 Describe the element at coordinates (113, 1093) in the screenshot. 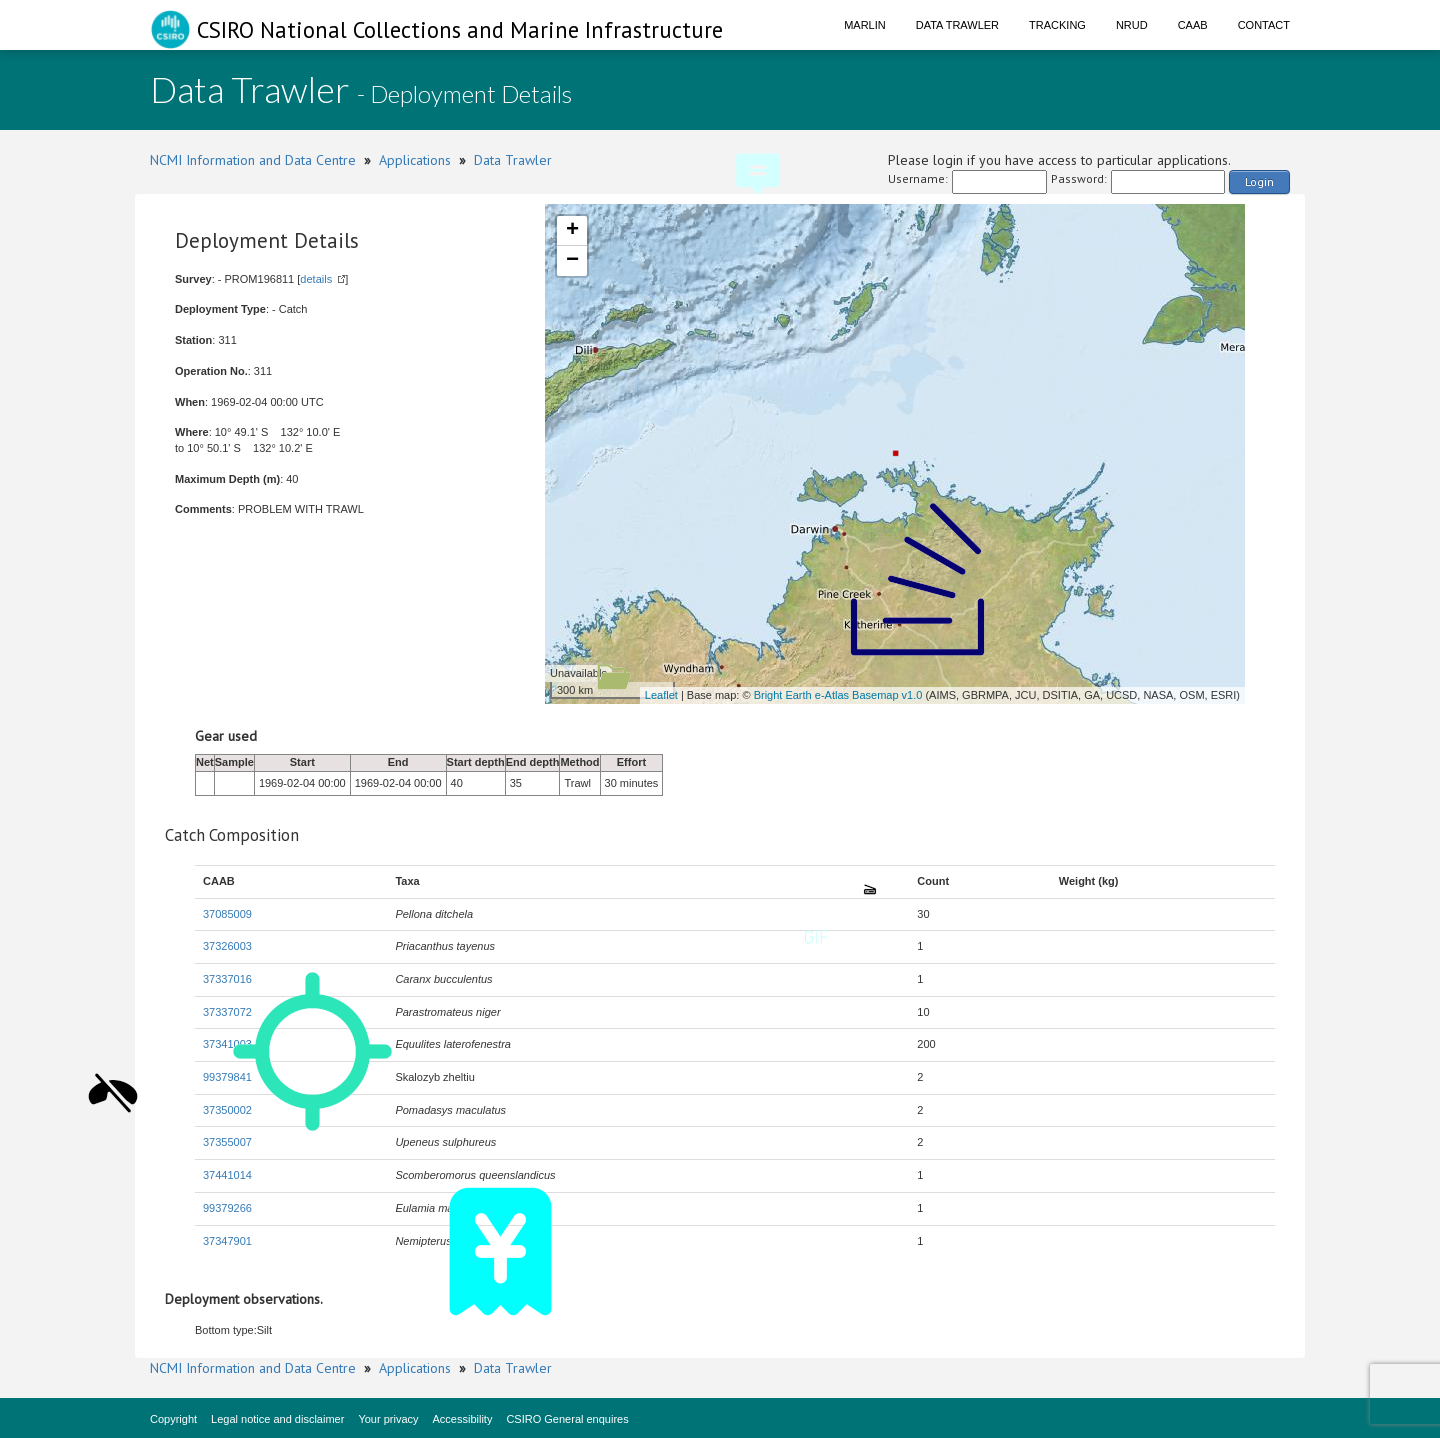

I see `end or decline an incoming call` at that location.